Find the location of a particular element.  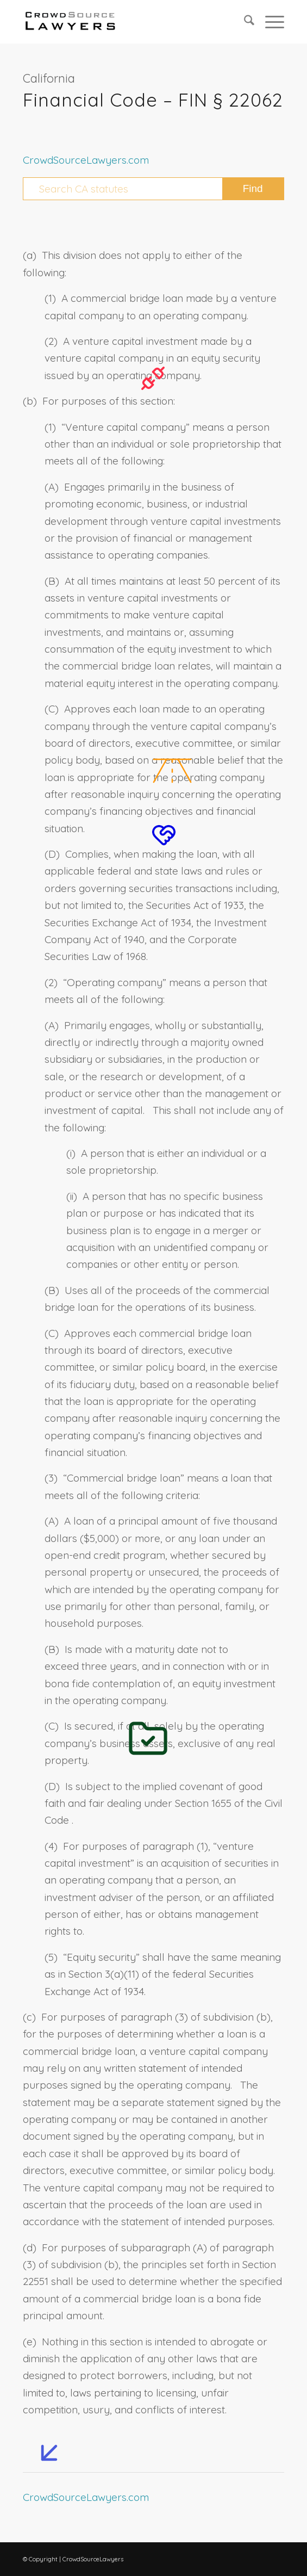

navigate to the bottom-left corner is located at coordinates (49, 2453).